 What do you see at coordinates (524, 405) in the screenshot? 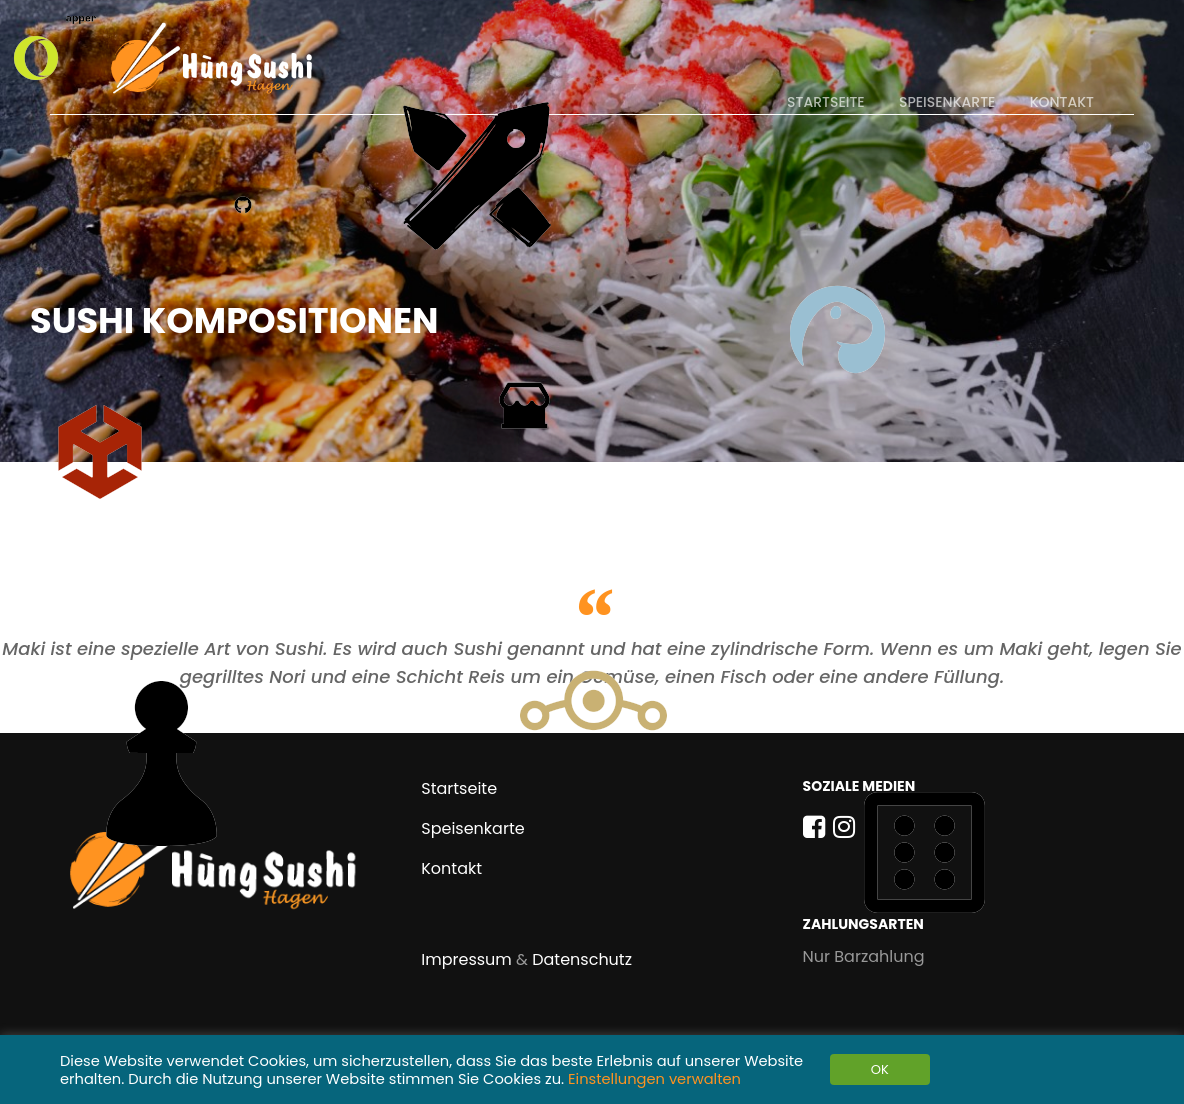
I see `open the store or marketplace` at bounding box center [524, 405].